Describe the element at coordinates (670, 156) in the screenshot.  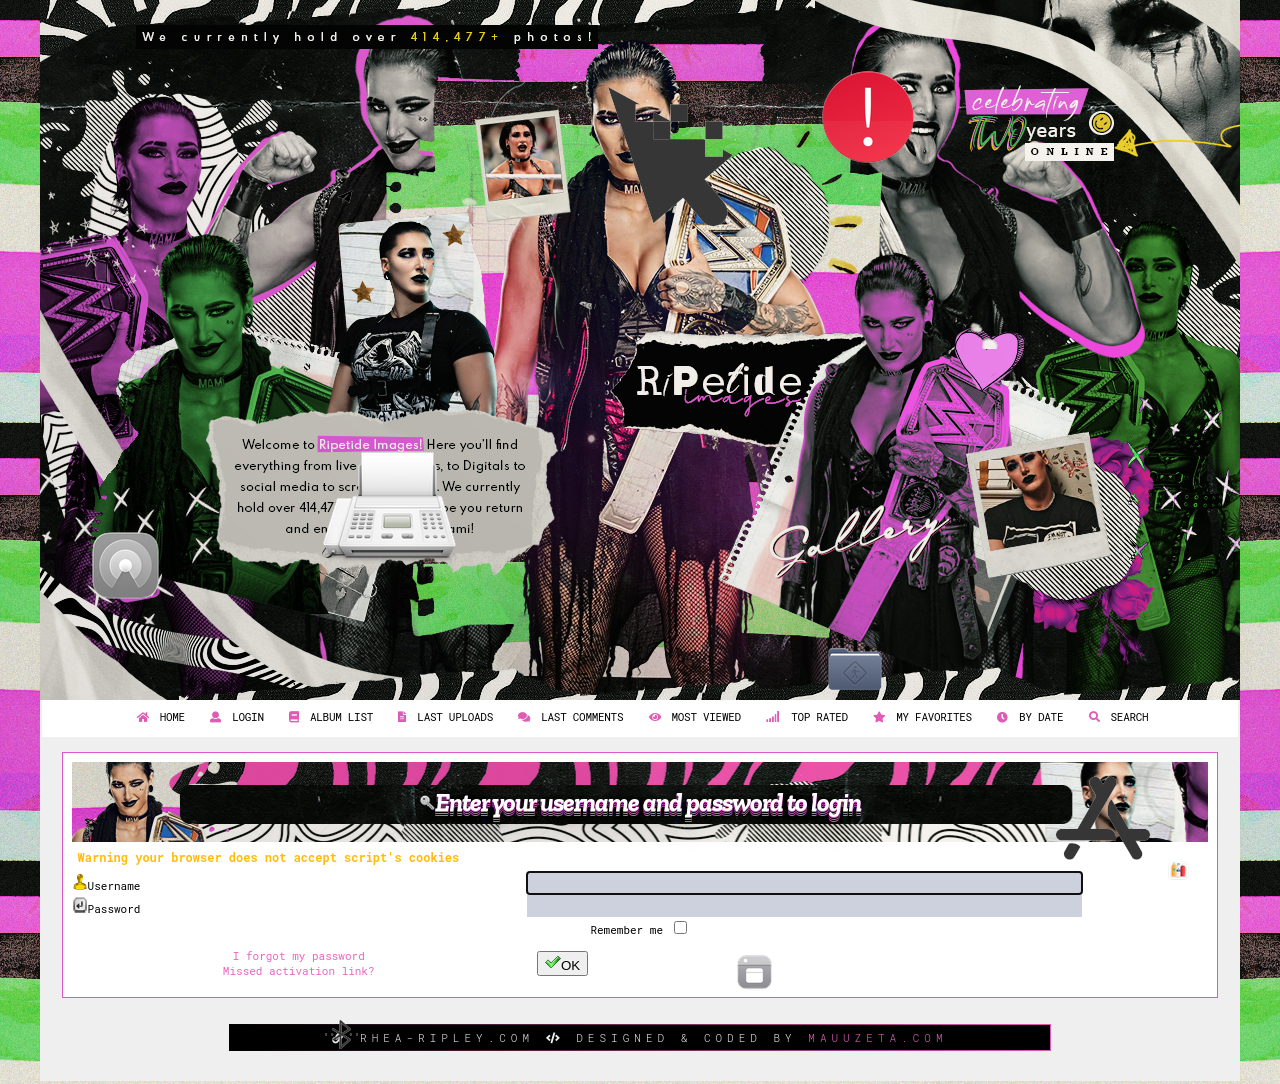
I see `access remote desktop connections` at that location.